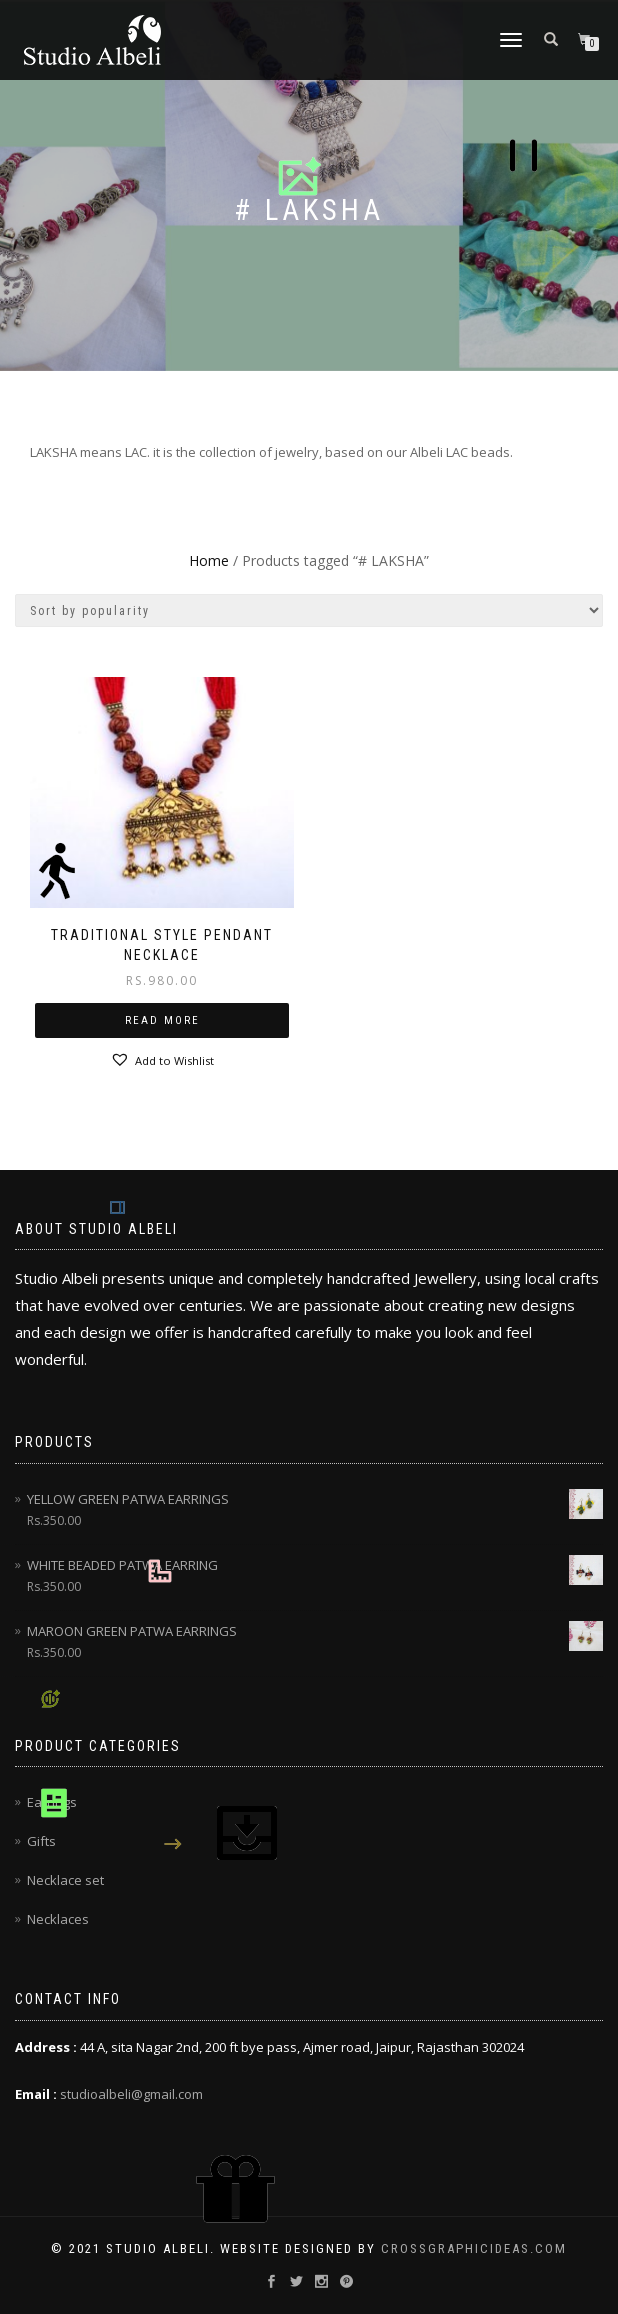 Image resolution: width=618 pixels, height=2314 pixels. Describe the element at coordinates (117, 1207) in the screenshot. I see `switch to right sidebar layout` at that location.